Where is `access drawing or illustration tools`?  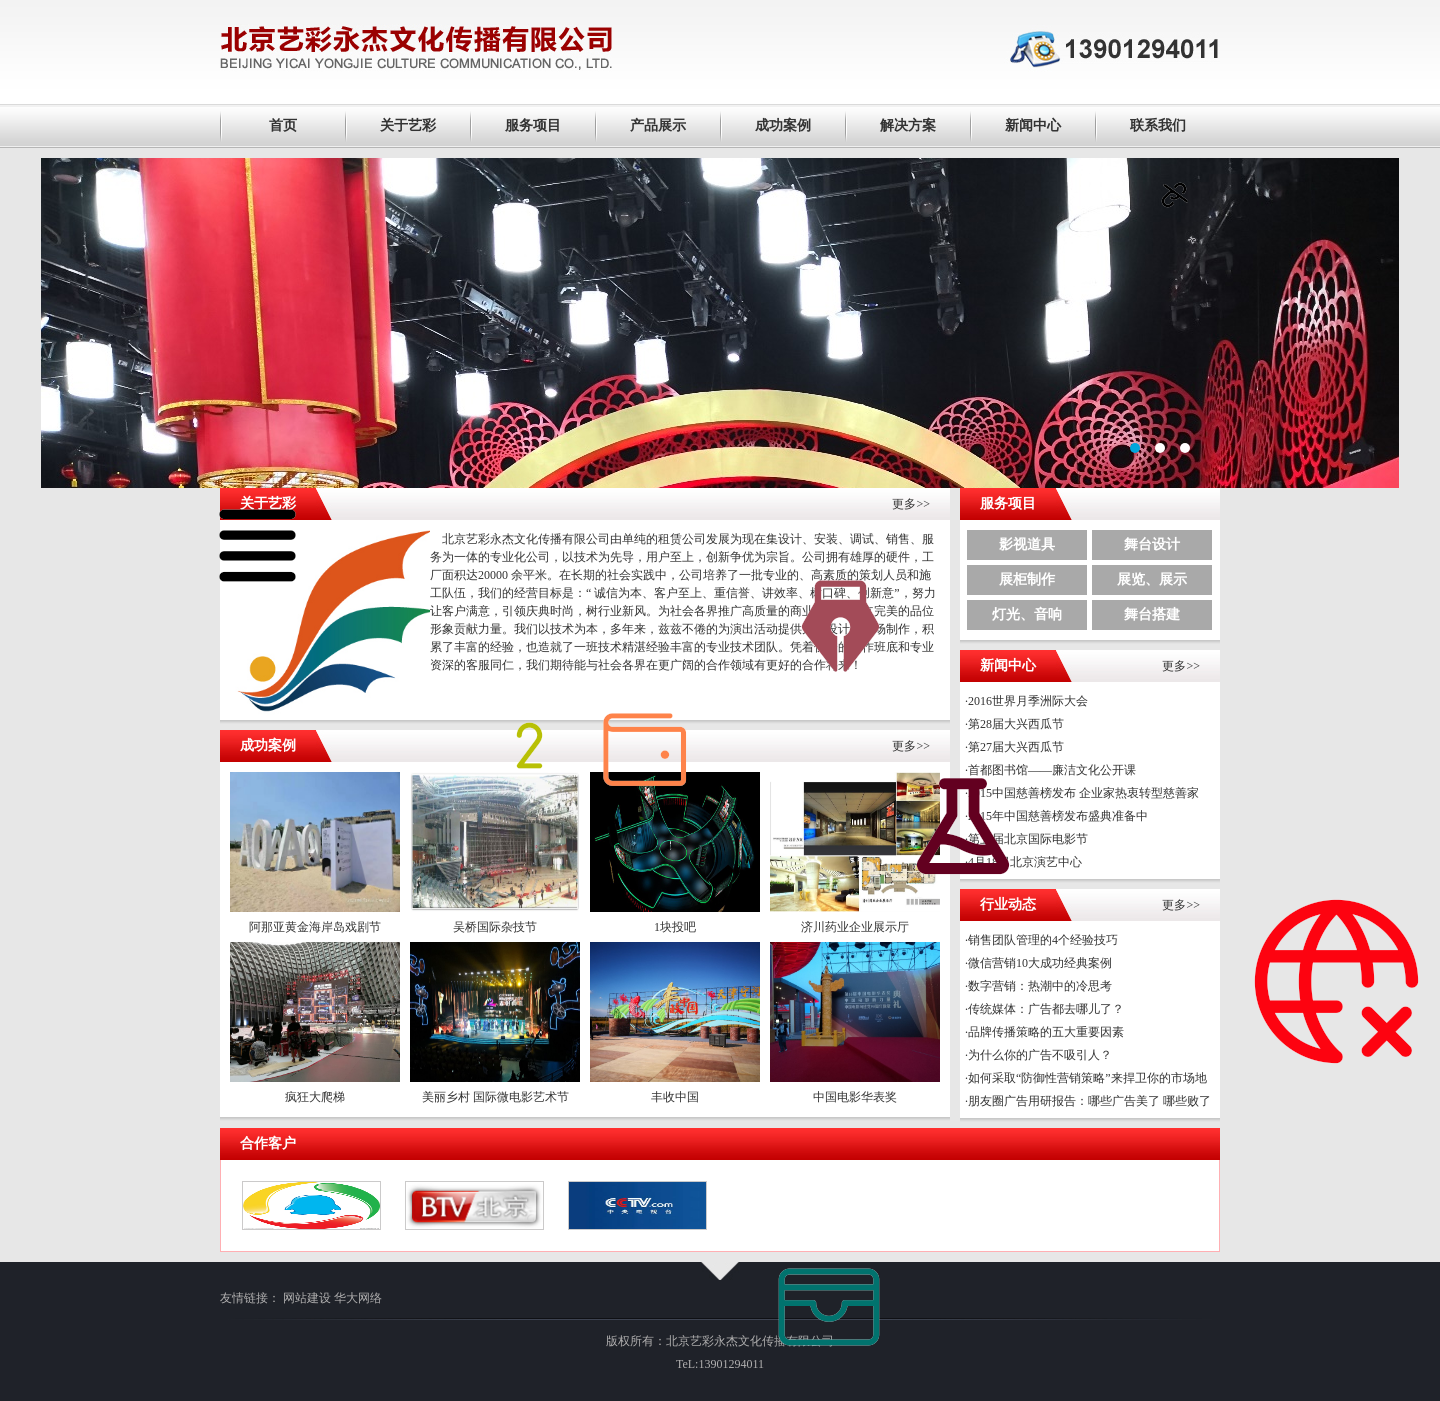
access drawing or illustration tools is located at coordinates (840, 625).